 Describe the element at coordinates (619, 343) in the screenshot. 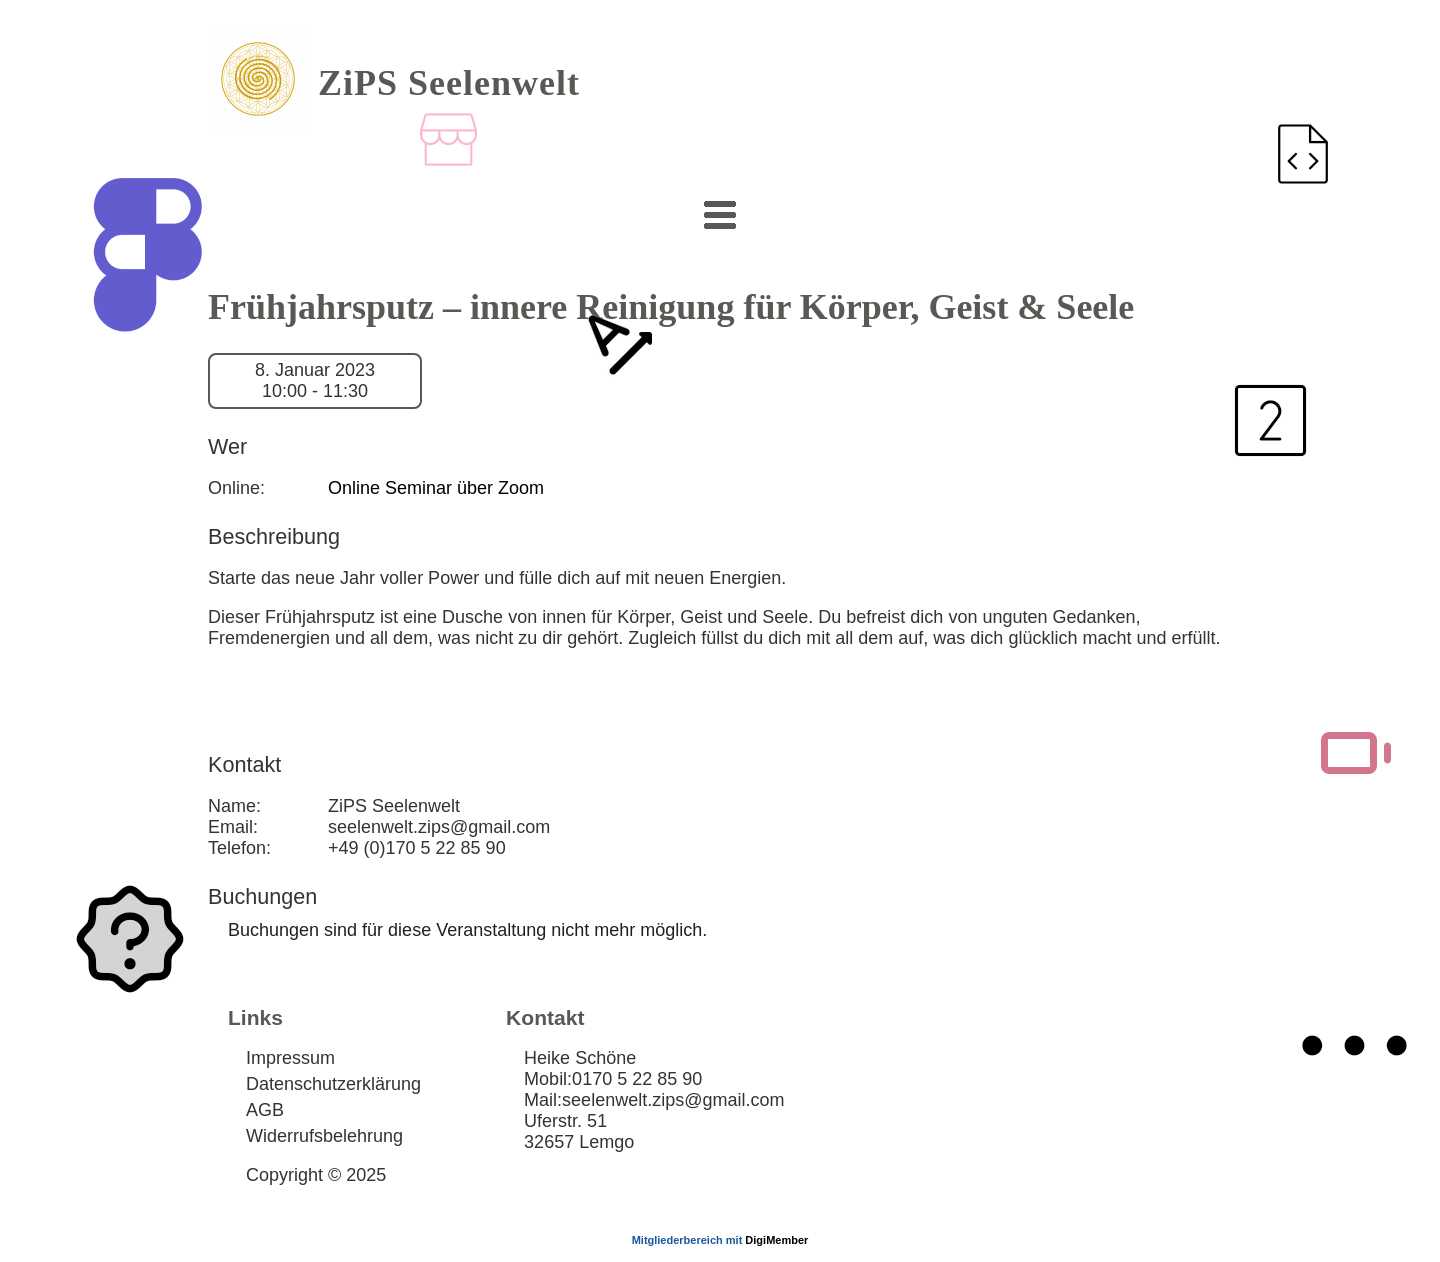

I see `rotate text at an upward angle` at that location.